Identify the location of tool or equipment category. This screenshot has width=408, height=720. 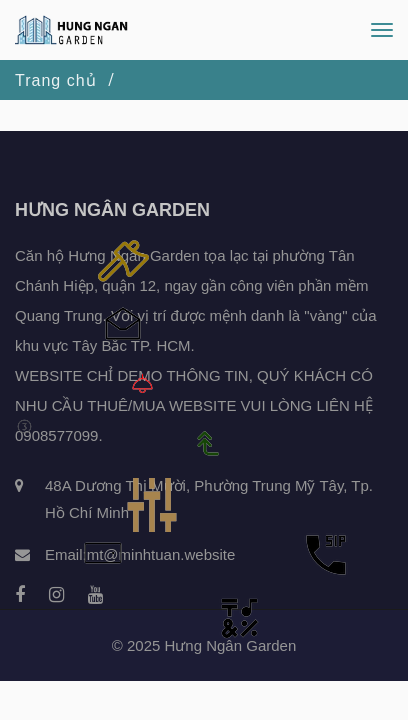
(123, 262).